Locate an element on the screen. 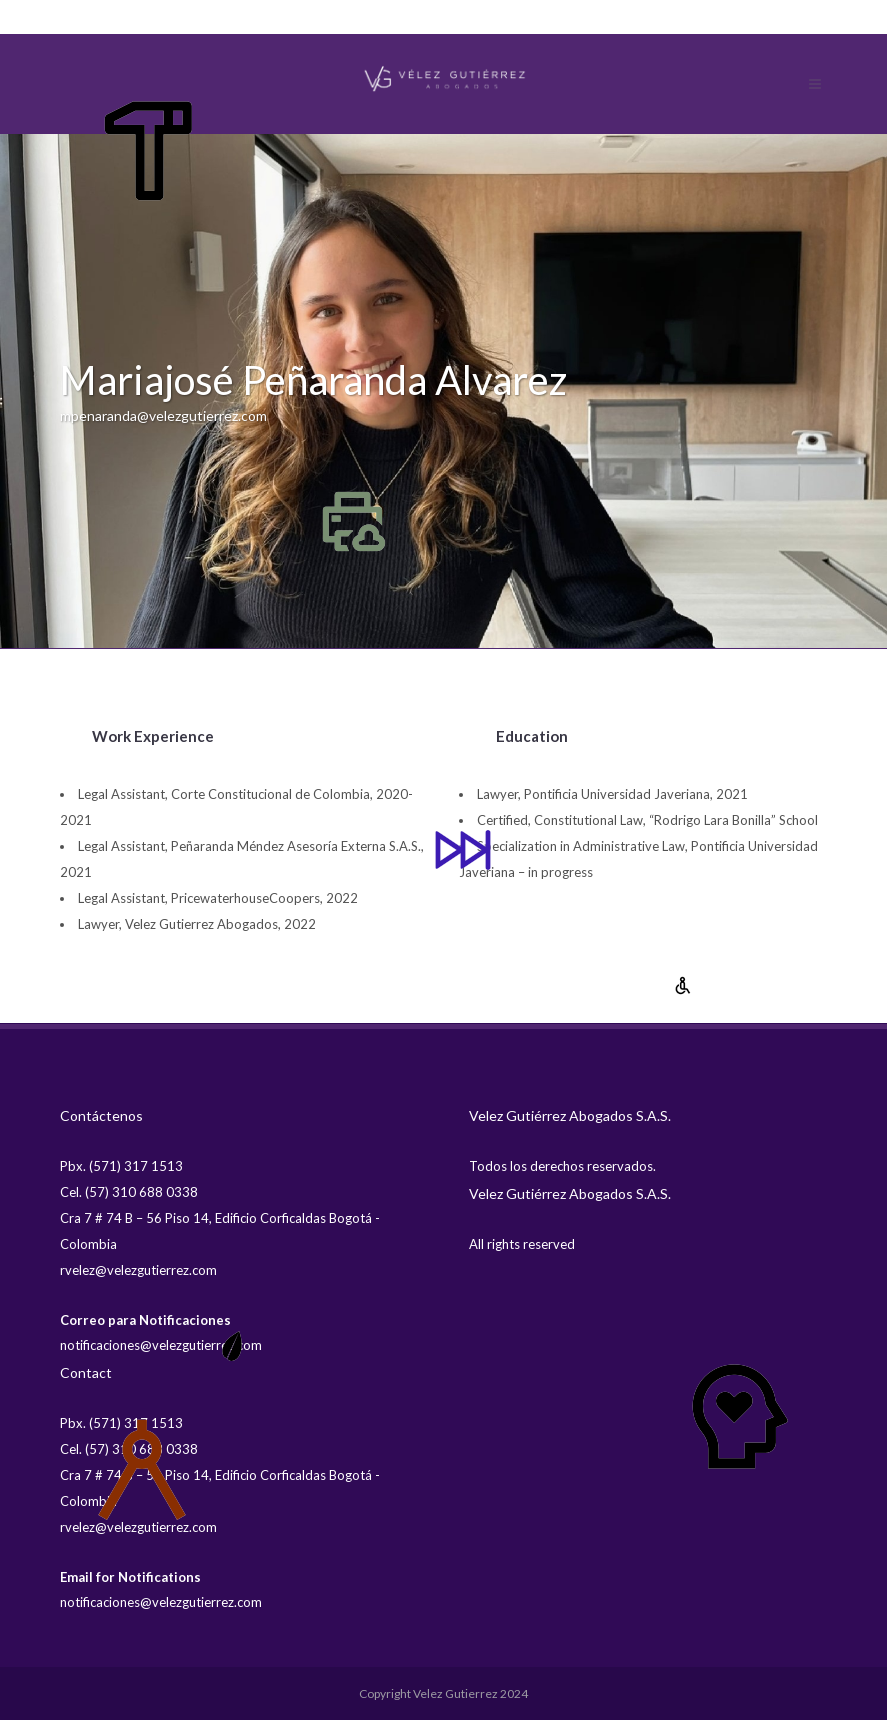 The height and width of the screenshot is (1720, 887). indicates wheelchair accessible facilities is located at coordinates (682, 985).